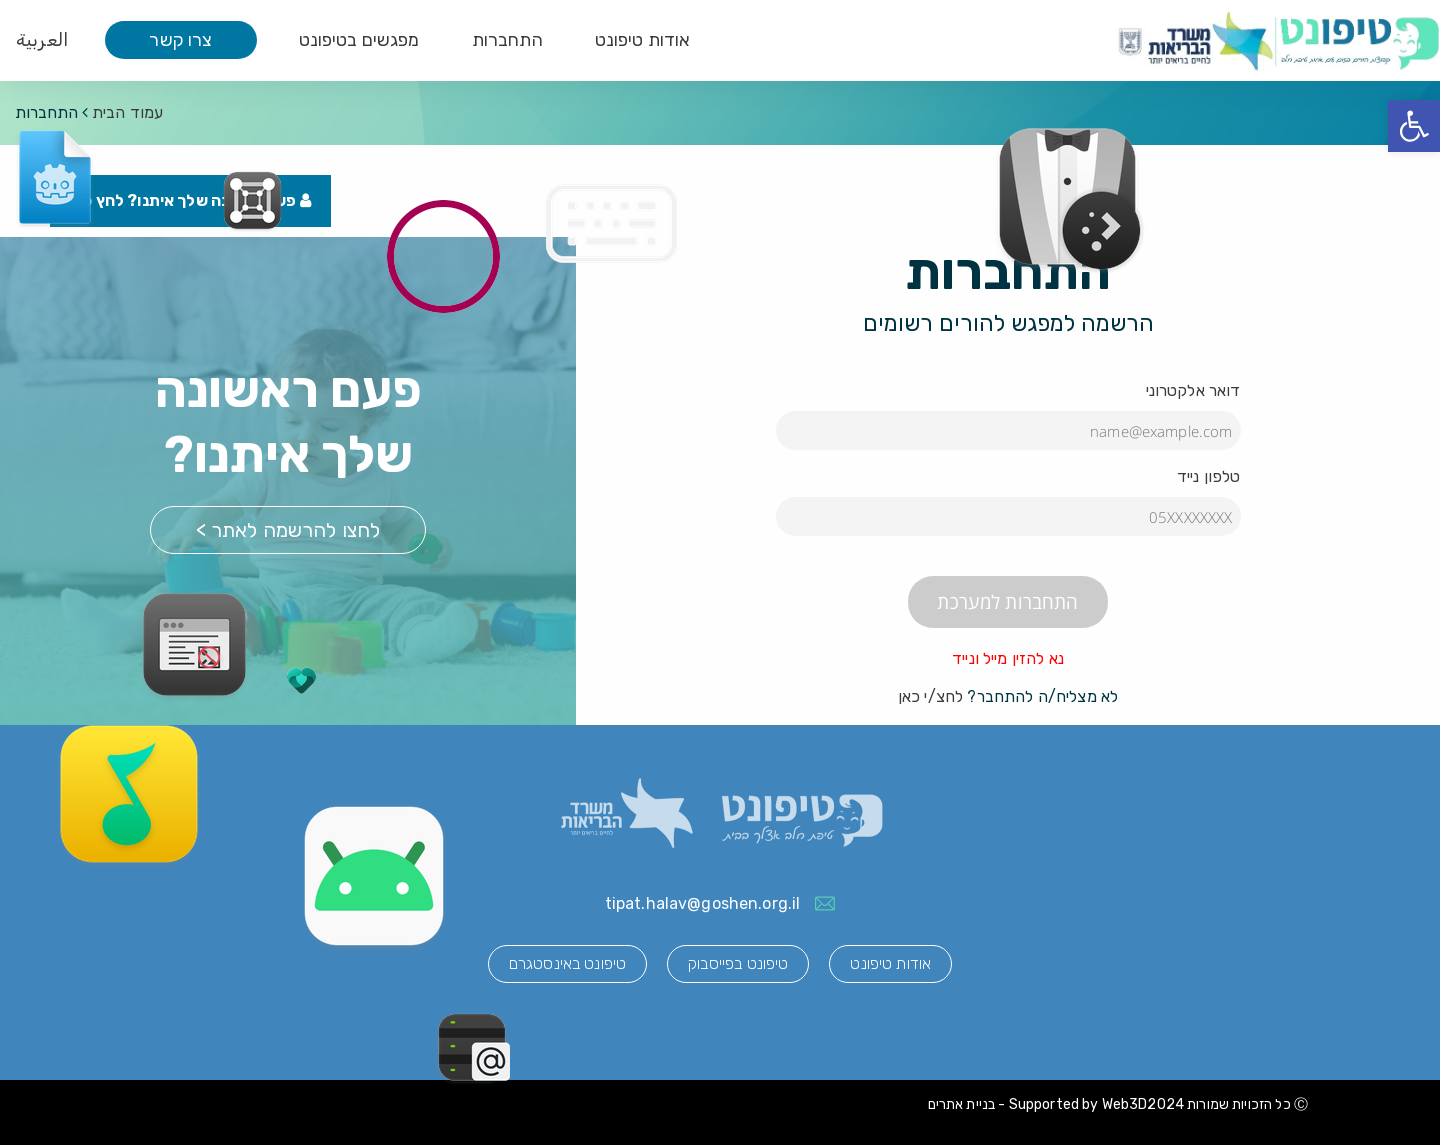  Describe the element at coordinates (301, 680) in the screenshot. I see `open the microsoft family safety app` at that location.